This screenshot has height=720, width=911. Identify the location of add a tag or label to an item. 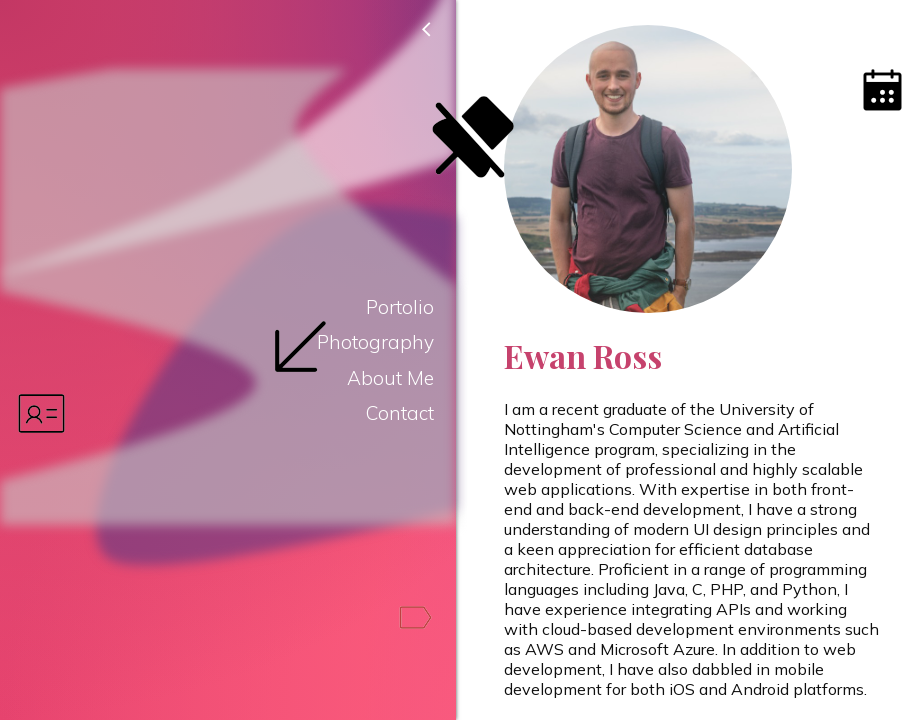
(414, 617).